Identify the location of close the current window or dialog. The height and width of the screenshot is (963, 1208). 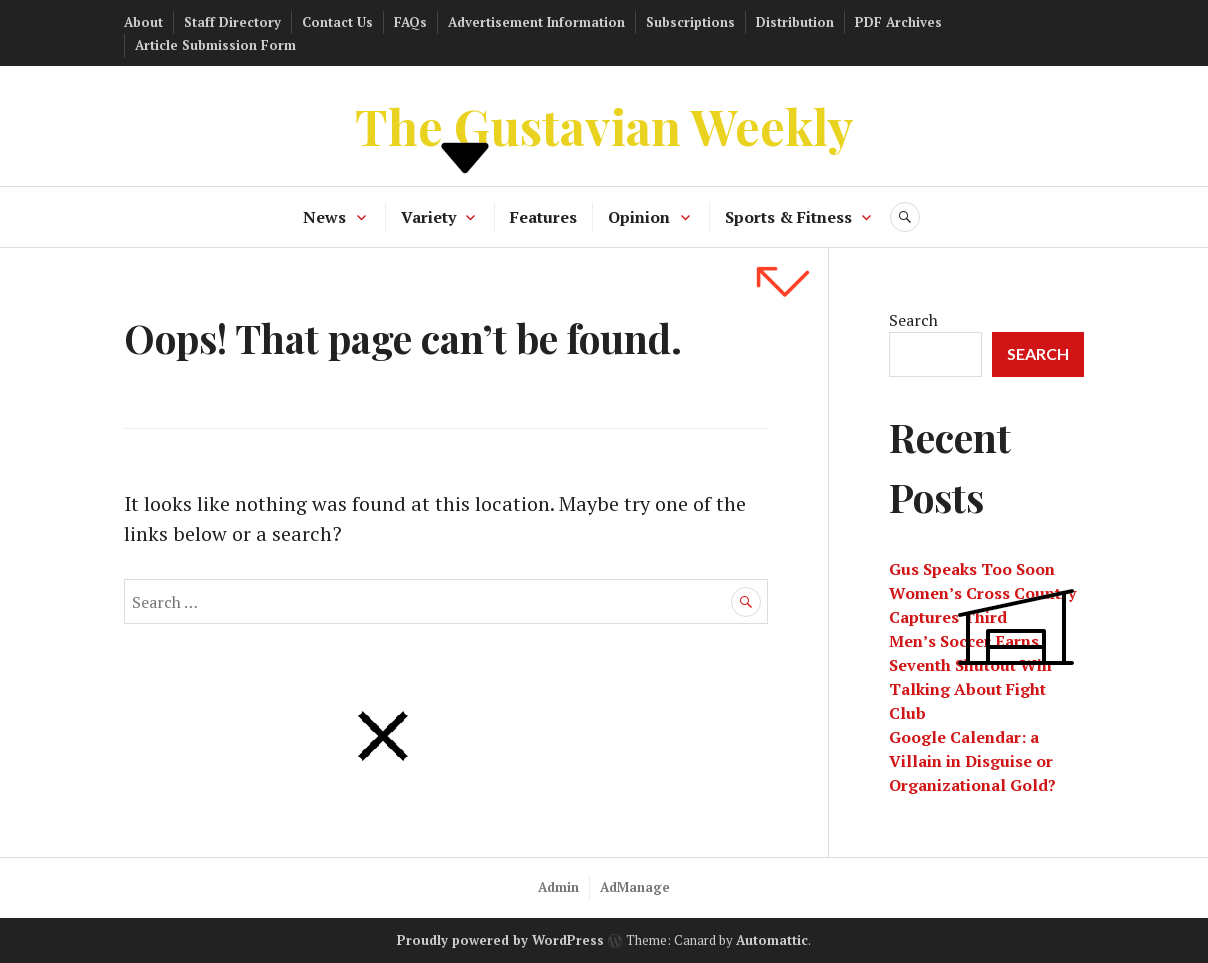
(383, 736).